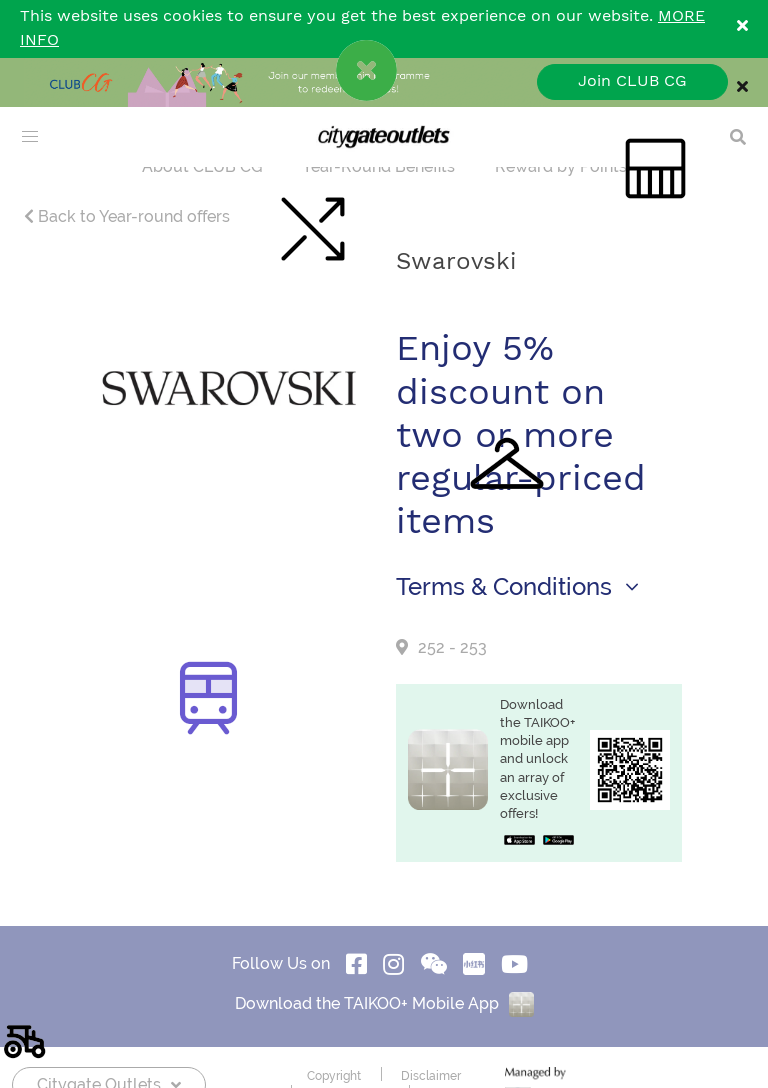  I want to click on access wardrobe or clothing options, so click(507, 467).